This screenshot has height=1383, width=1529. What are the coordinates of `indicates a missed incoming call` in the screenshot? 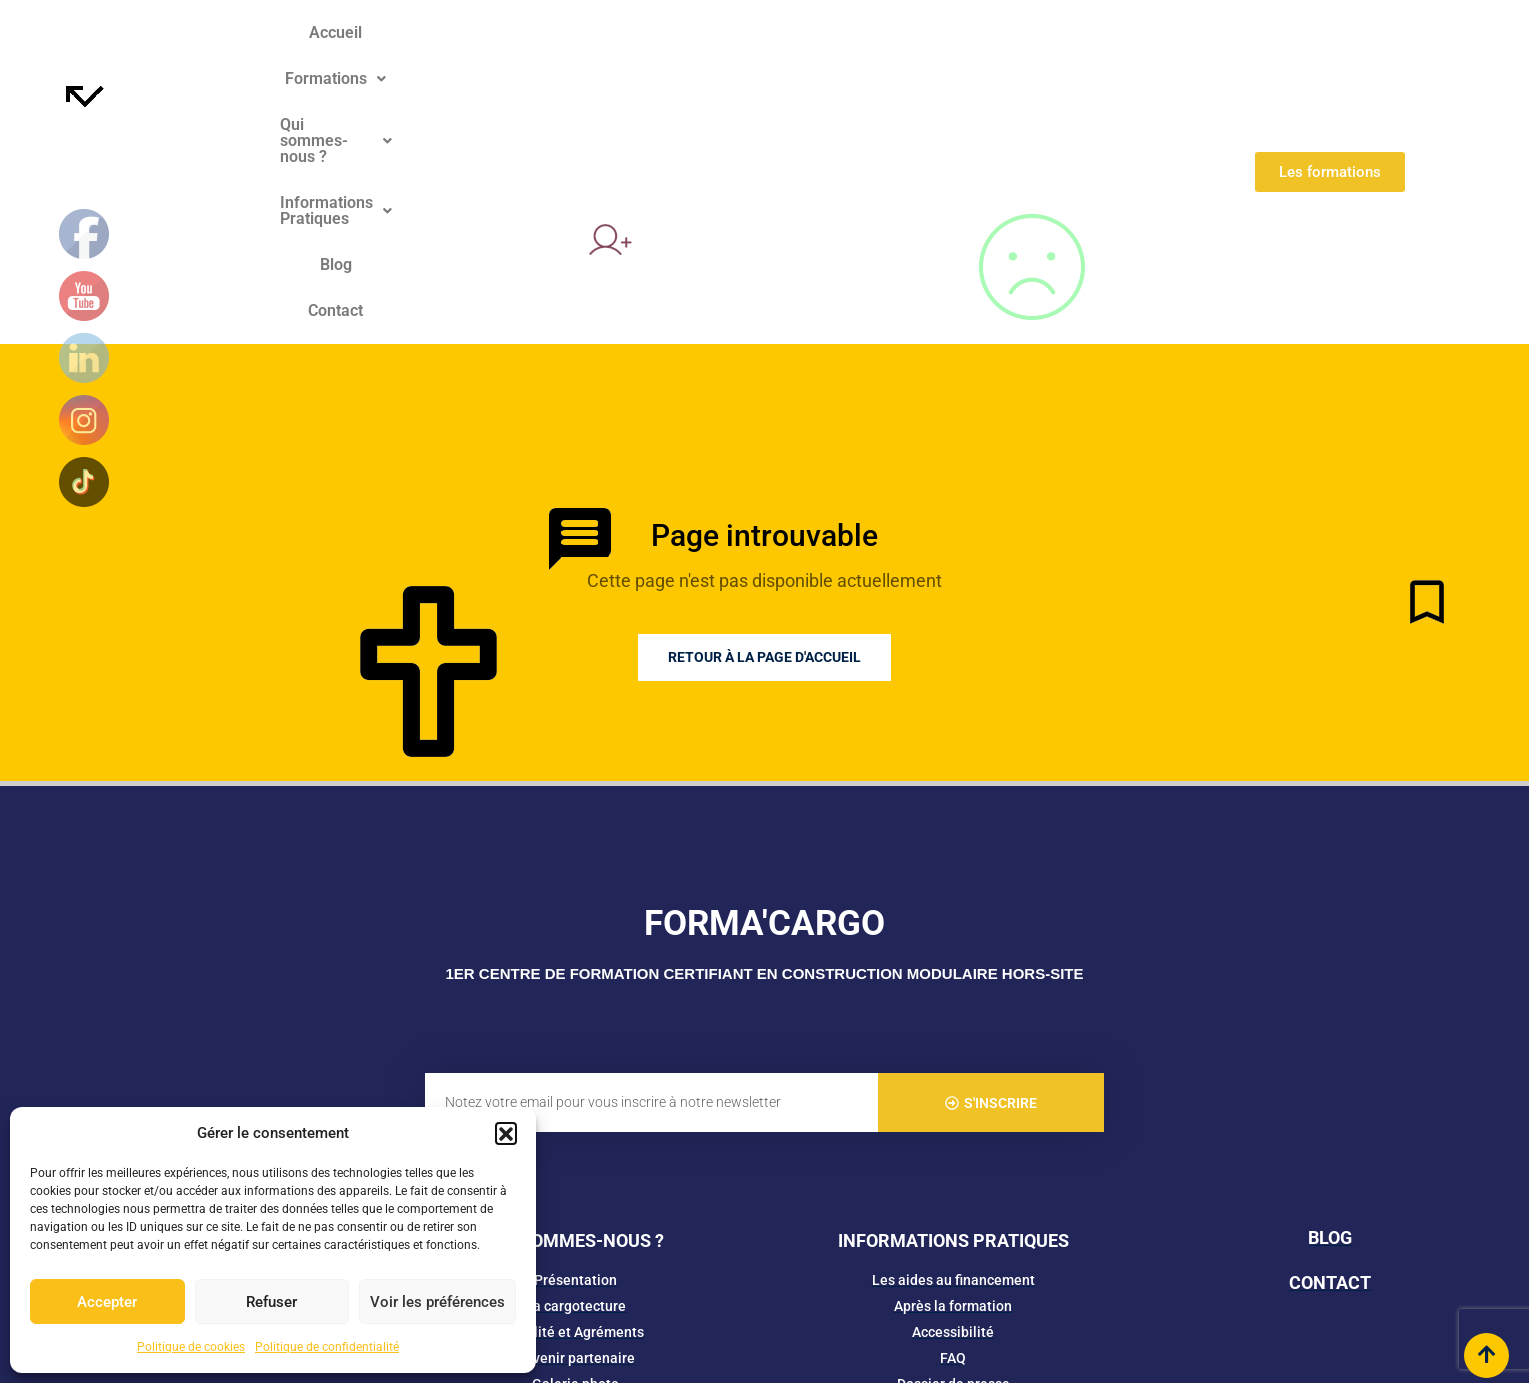 It's located at (85, 96).